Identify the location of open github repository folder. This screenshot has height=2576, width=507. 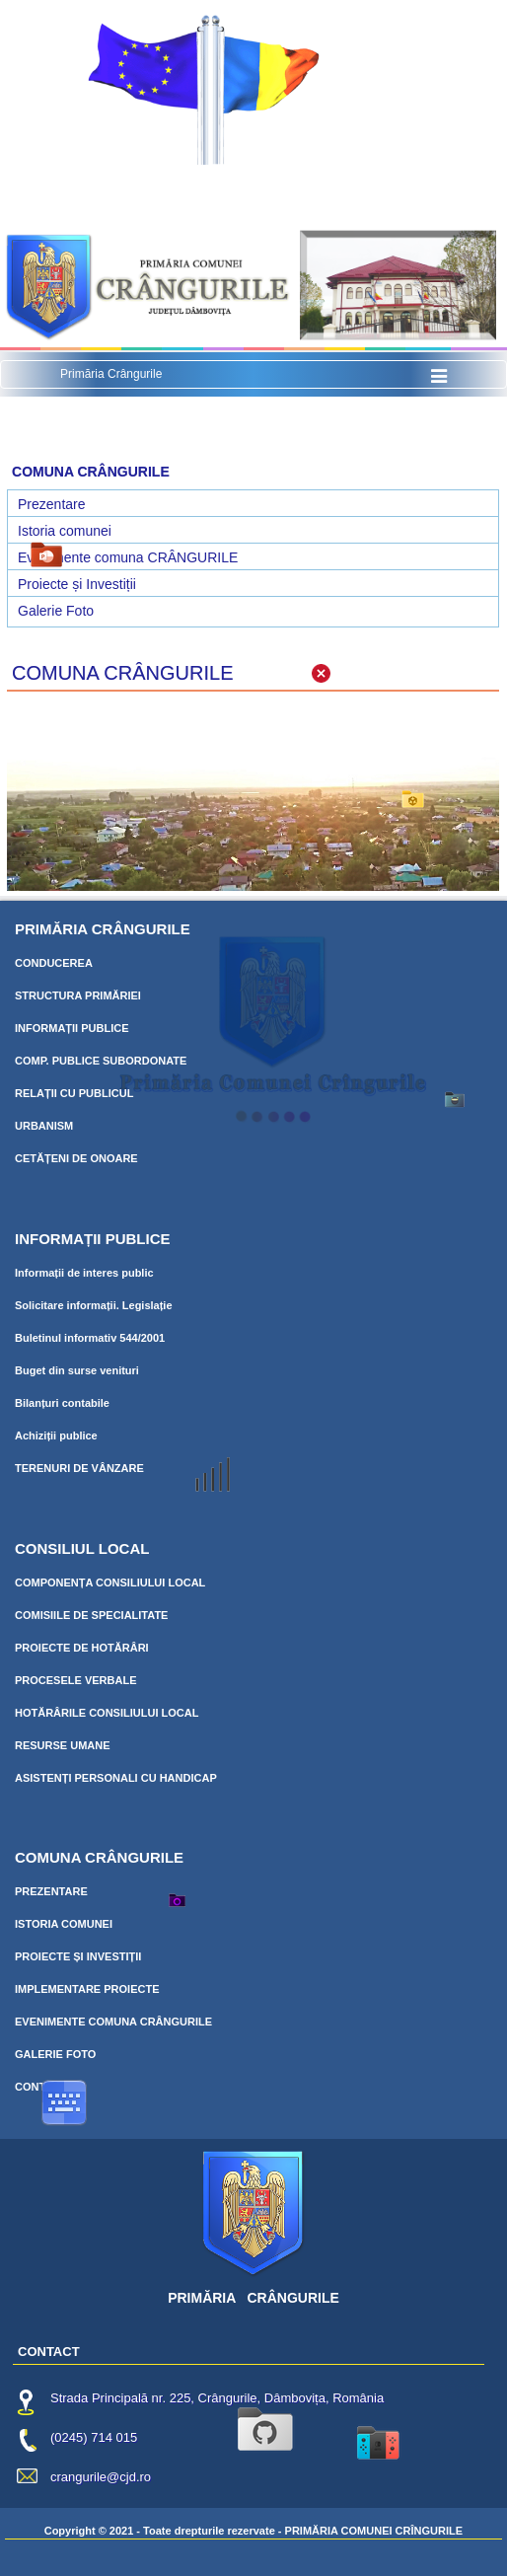
(264, 2430).